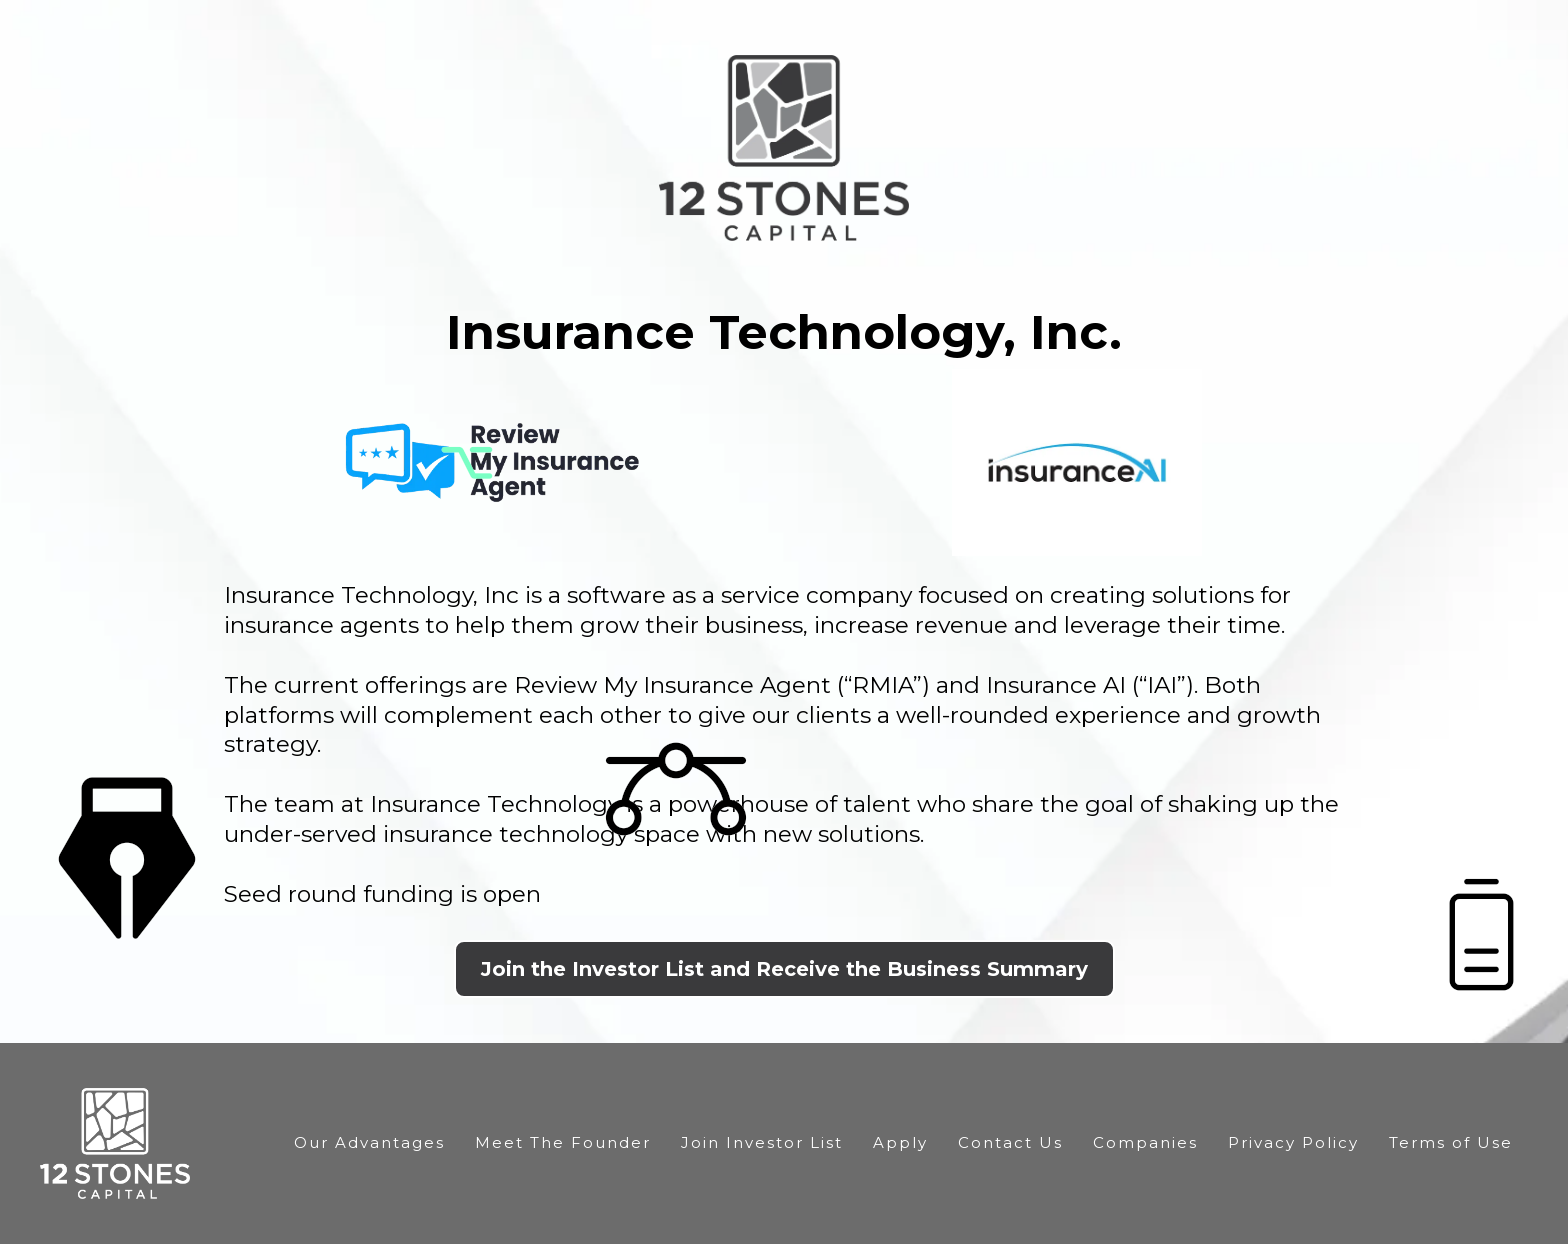  I want to click on indicates medium battery level, so click(1481, 936).